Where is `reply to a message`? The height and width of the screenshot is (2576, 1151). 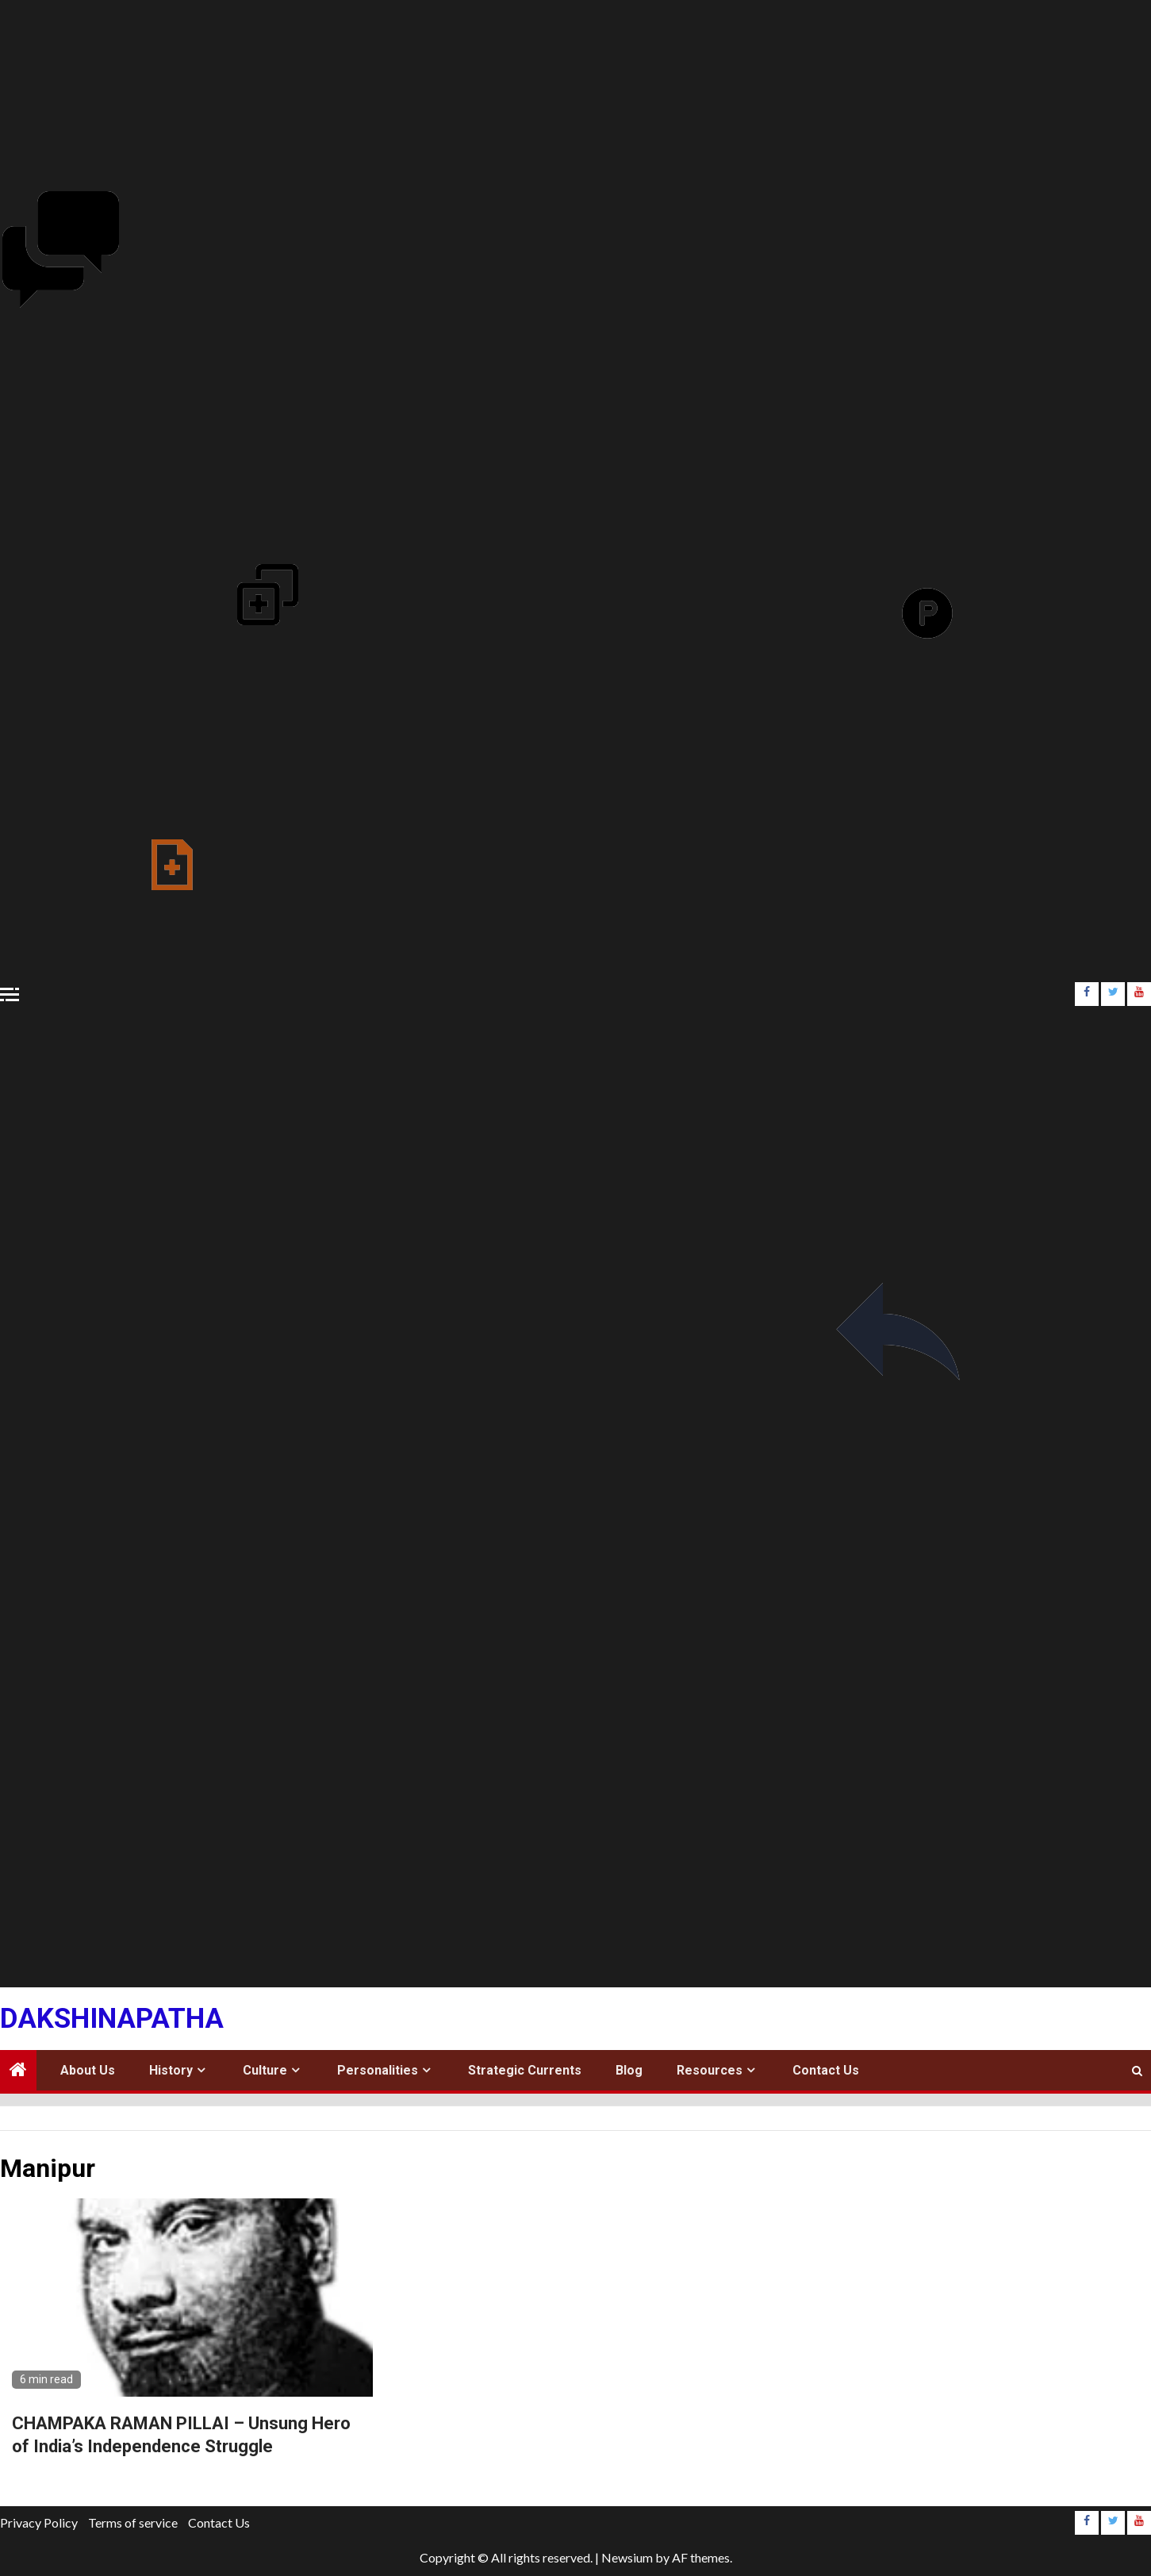 reply to a message is located at coordinates (898, 1329).